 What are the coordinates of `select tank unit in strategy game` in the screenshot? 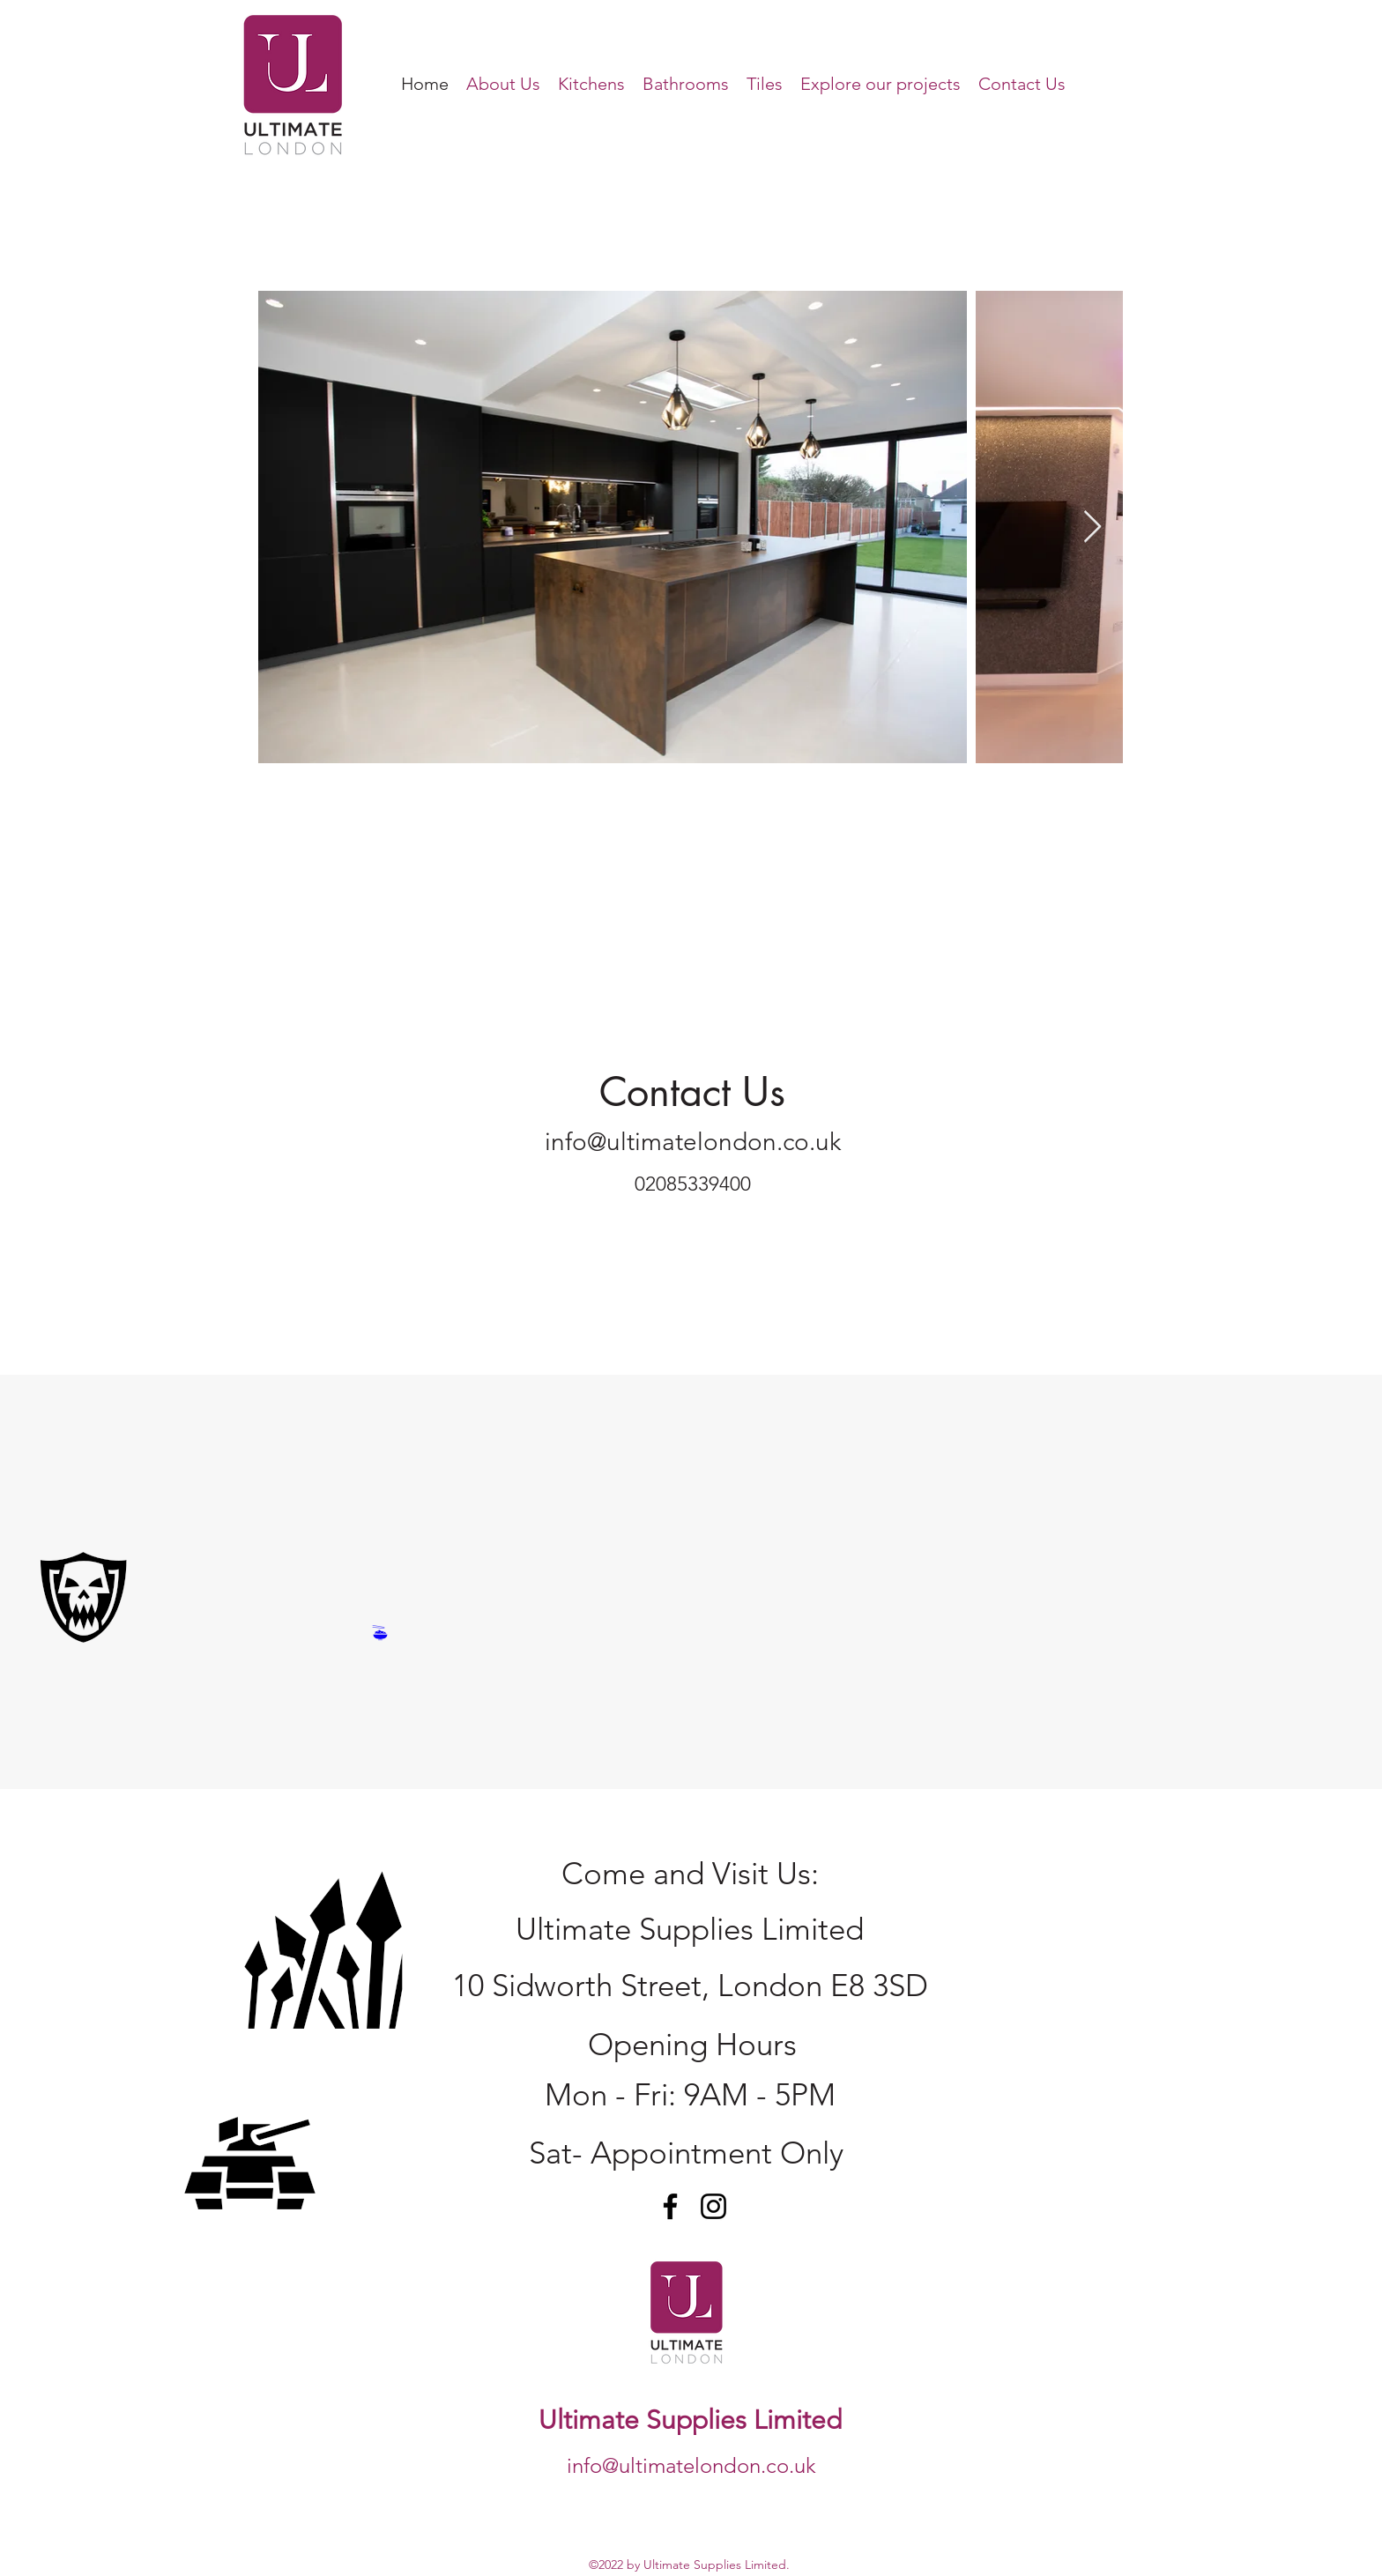 It's located at (249, 2163).